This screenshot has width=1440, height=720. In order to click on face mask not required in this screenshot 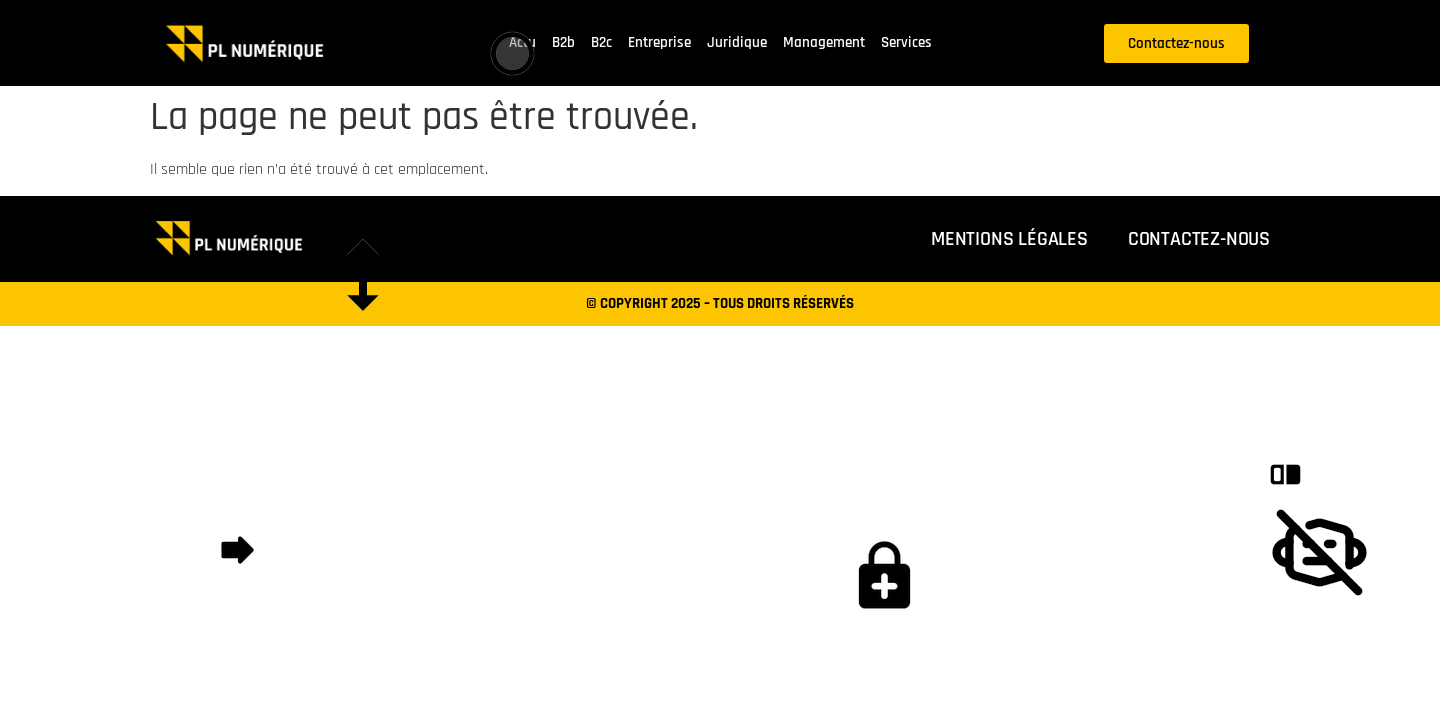, I will do `click(1319, 552)`.